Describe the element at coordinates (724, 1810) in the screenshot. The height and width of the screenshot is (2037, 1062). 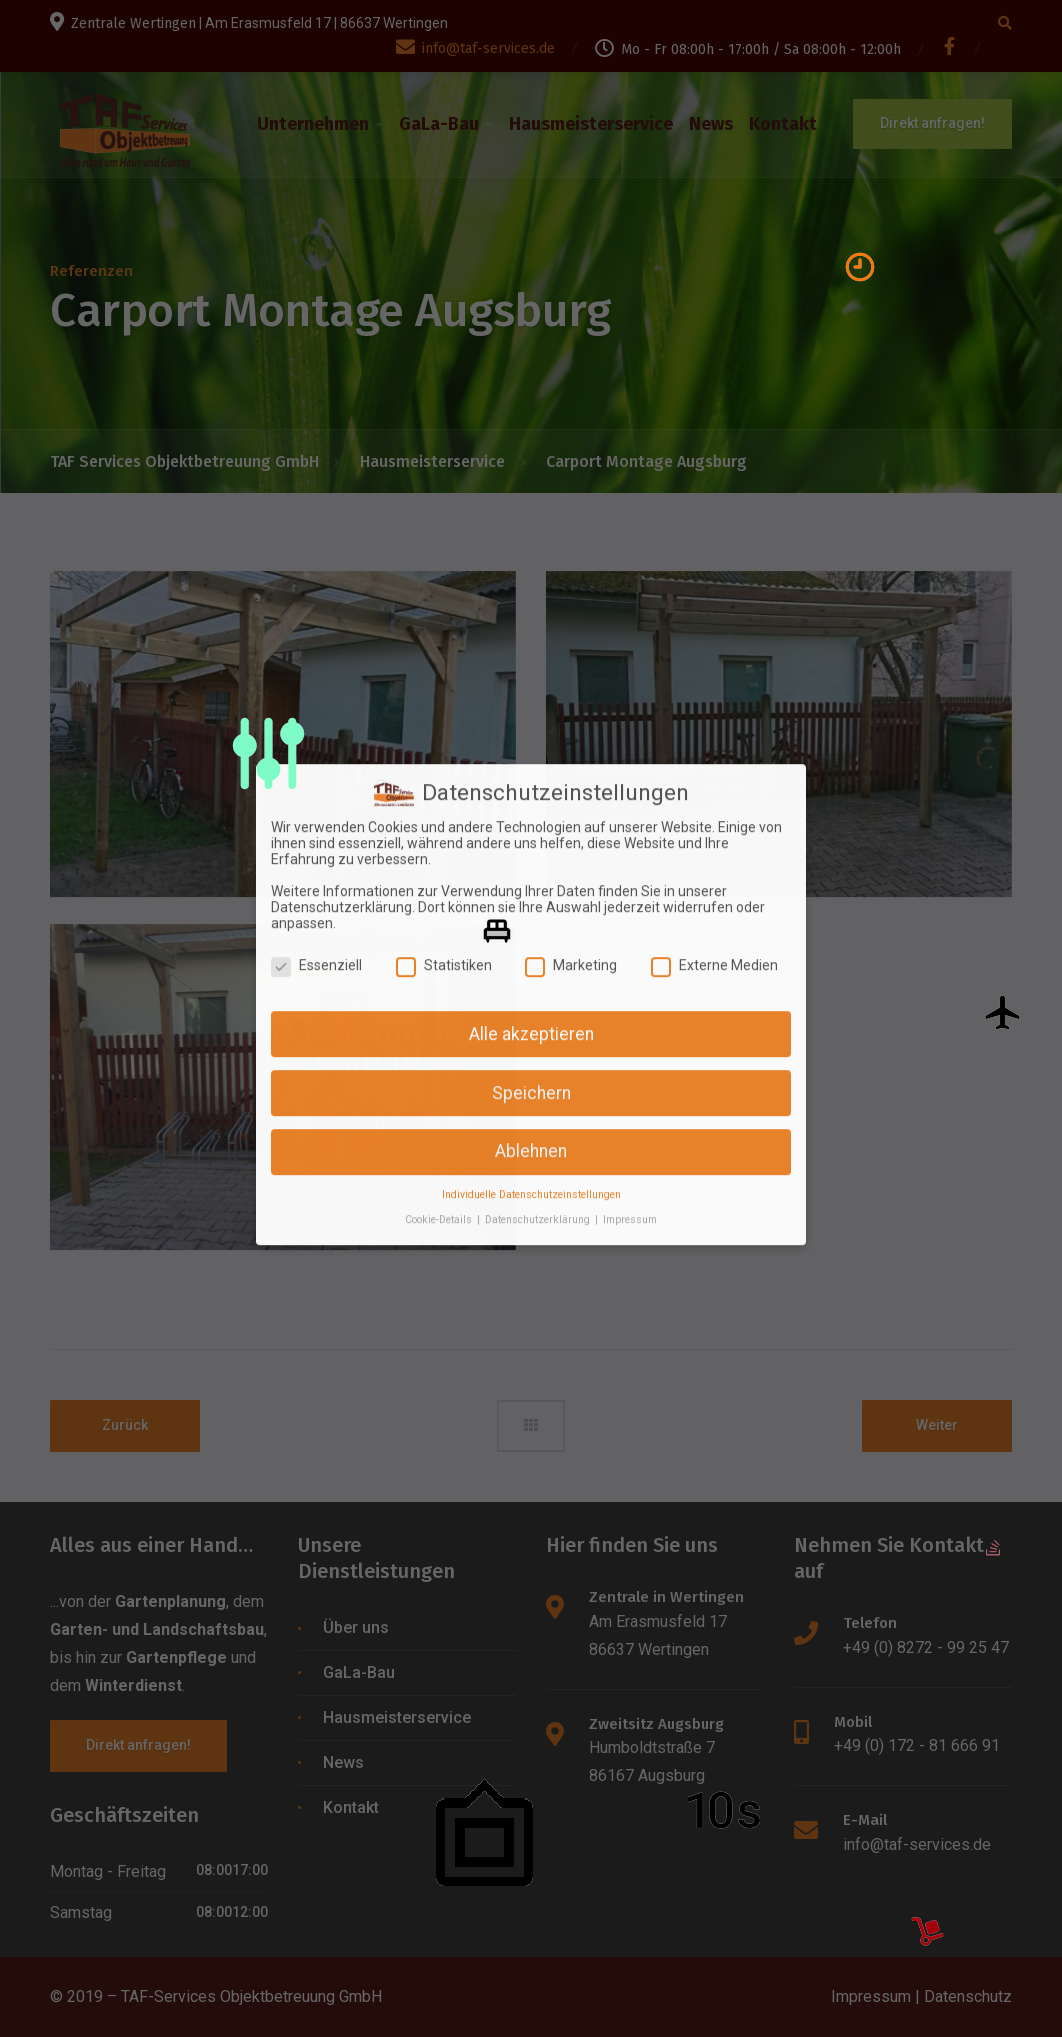
I see `set a 10-second timer` at that location.